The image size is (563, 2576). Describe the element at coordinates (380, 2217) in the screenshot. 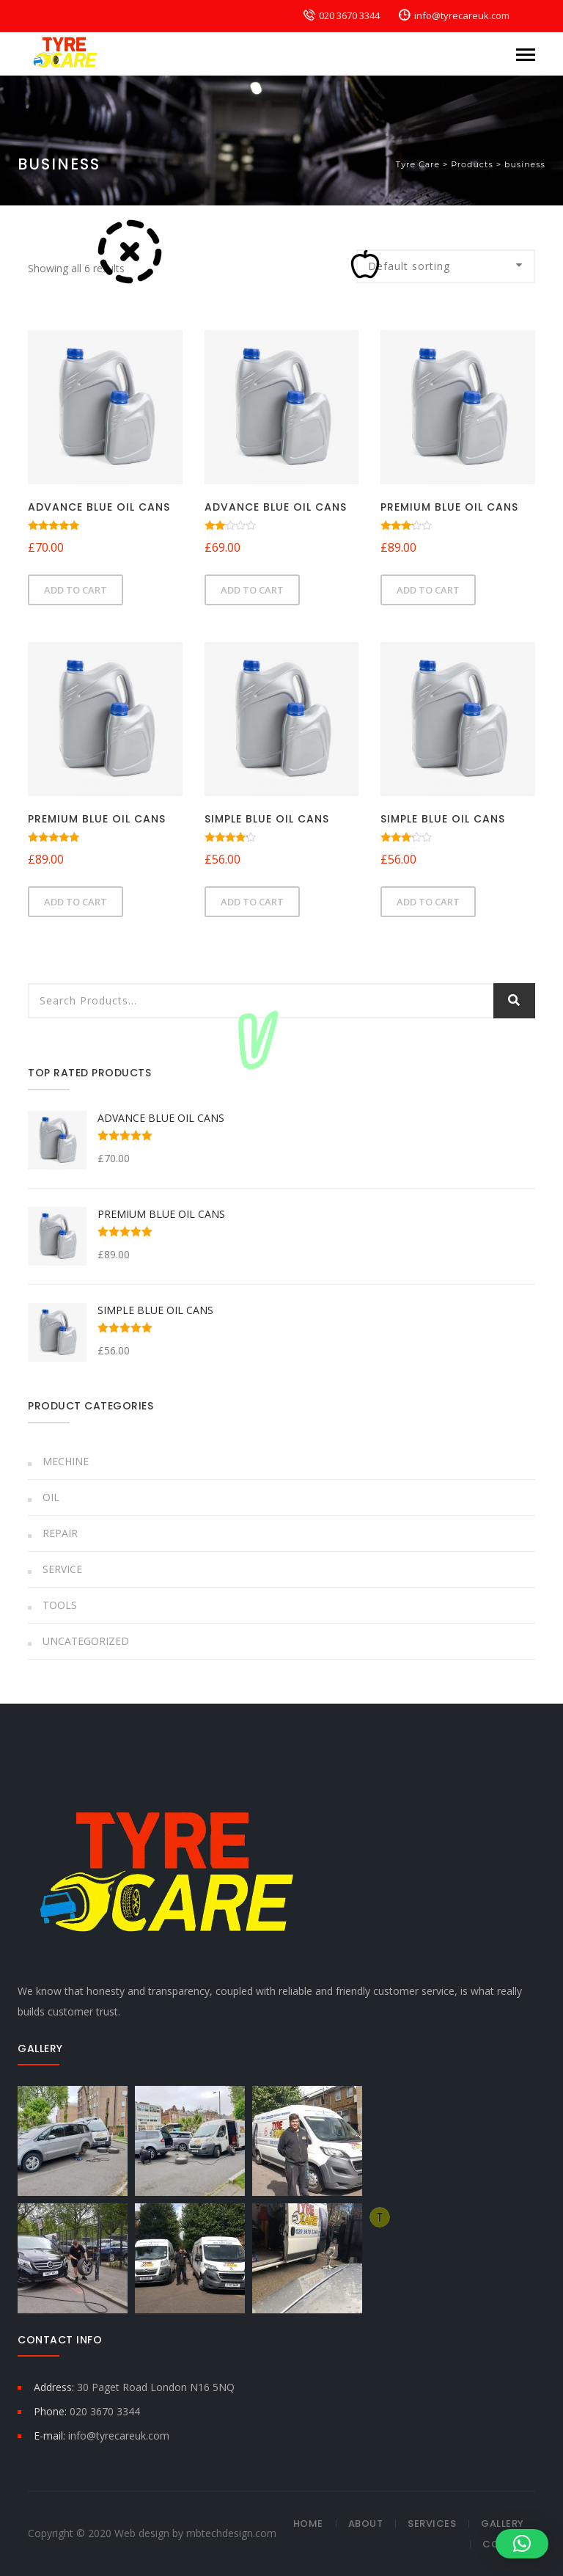

I see `indicates text or typography settings` at that location.